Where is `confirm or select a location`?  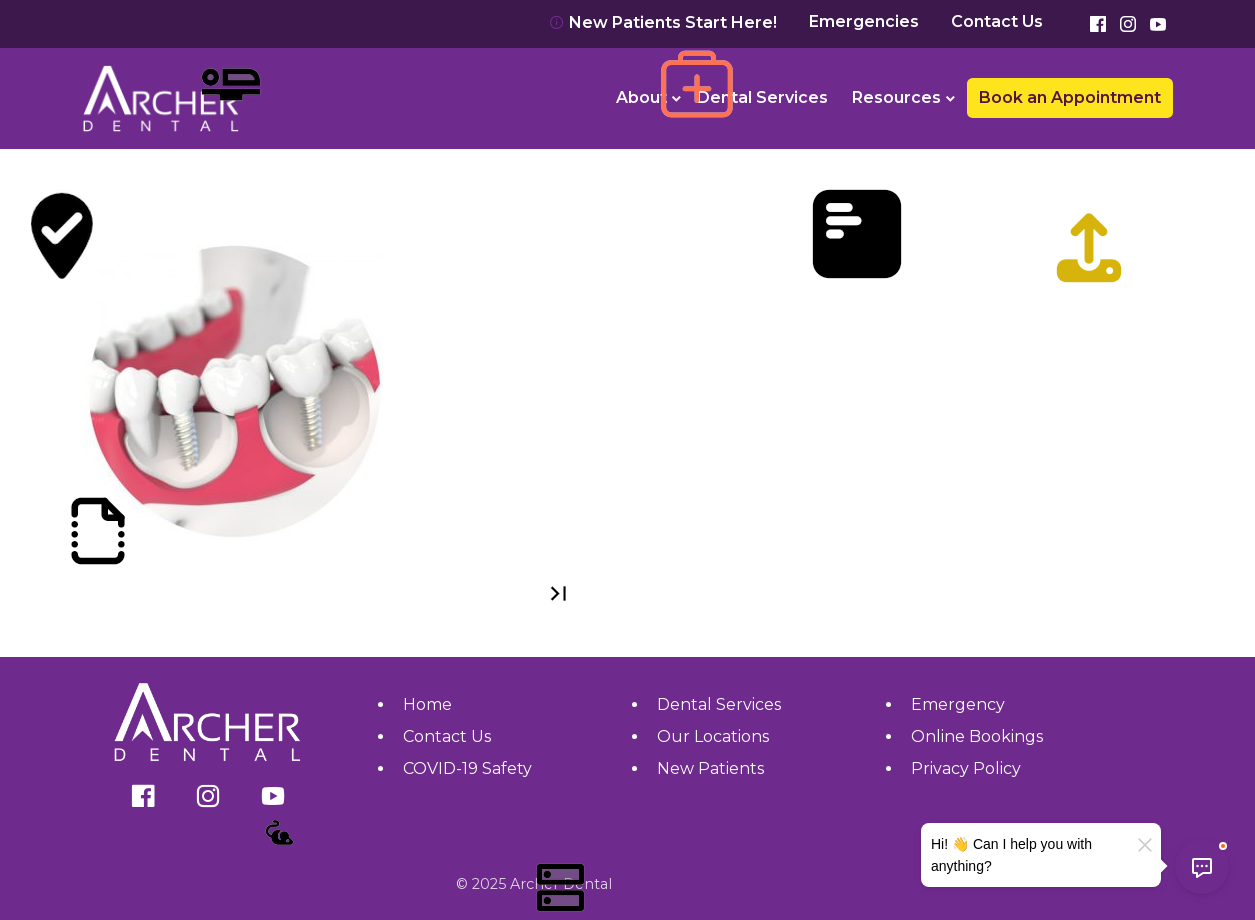 confirm or select a location is located at coordinates (62, 237).